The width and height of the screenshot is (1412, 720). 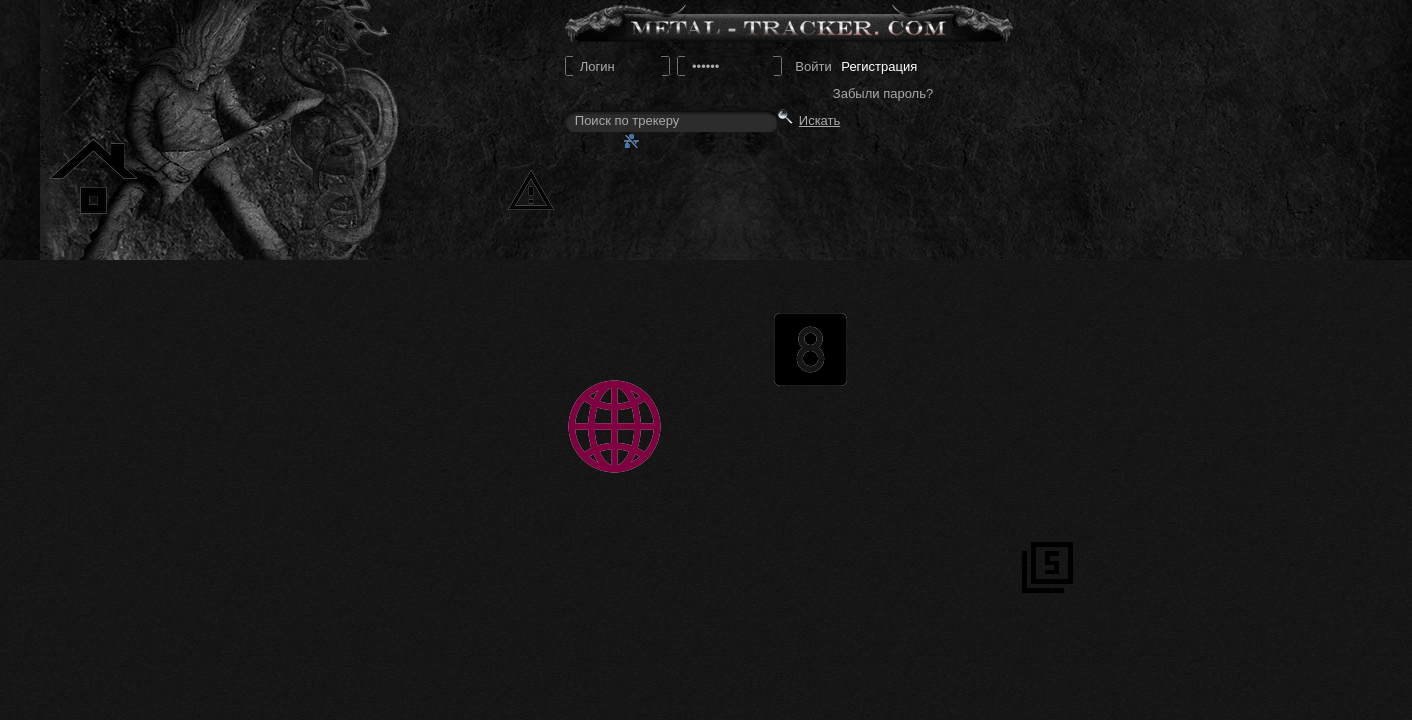 I want to click on indicates network connection unavailable, so click(x=631, y=141).